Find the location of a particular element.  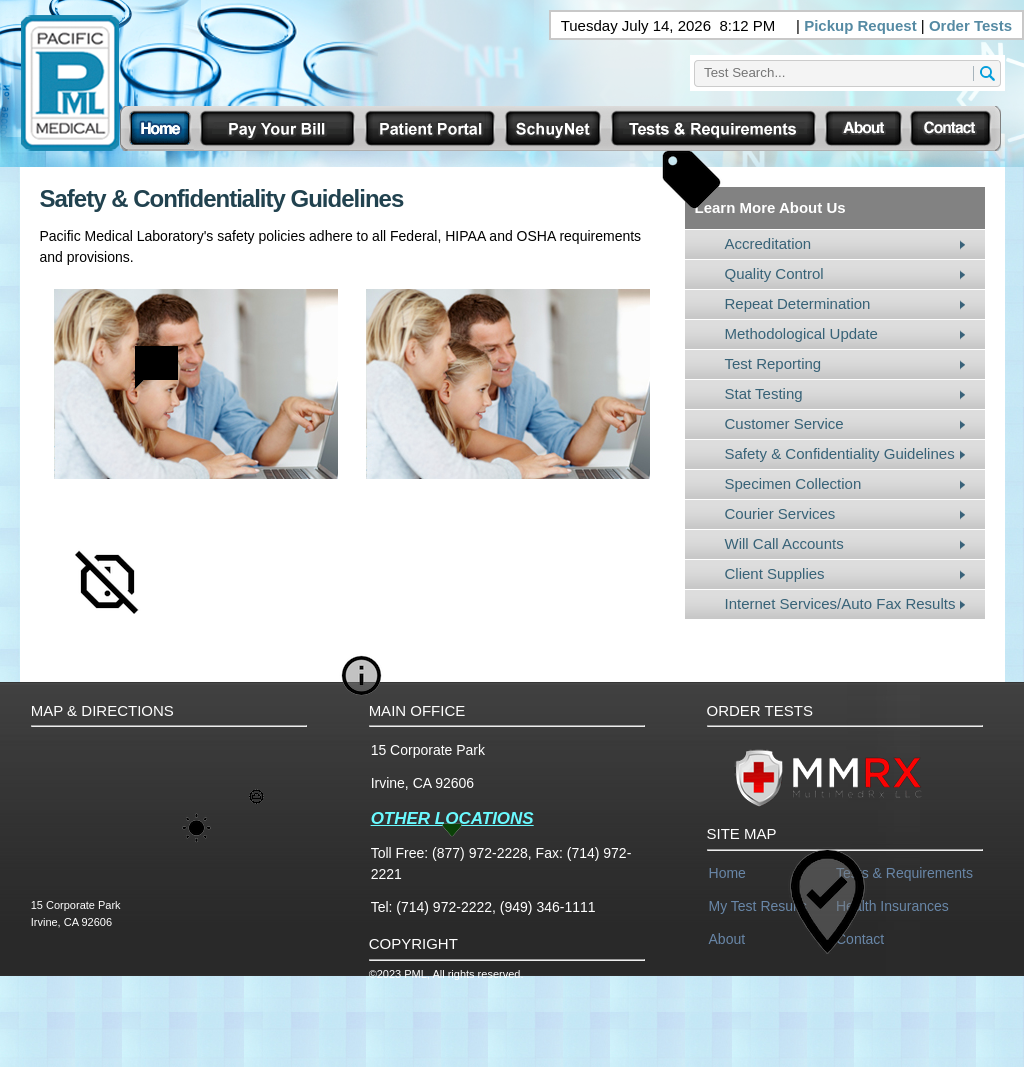

confirm or select a voting location is located at coordinates (827, 900).